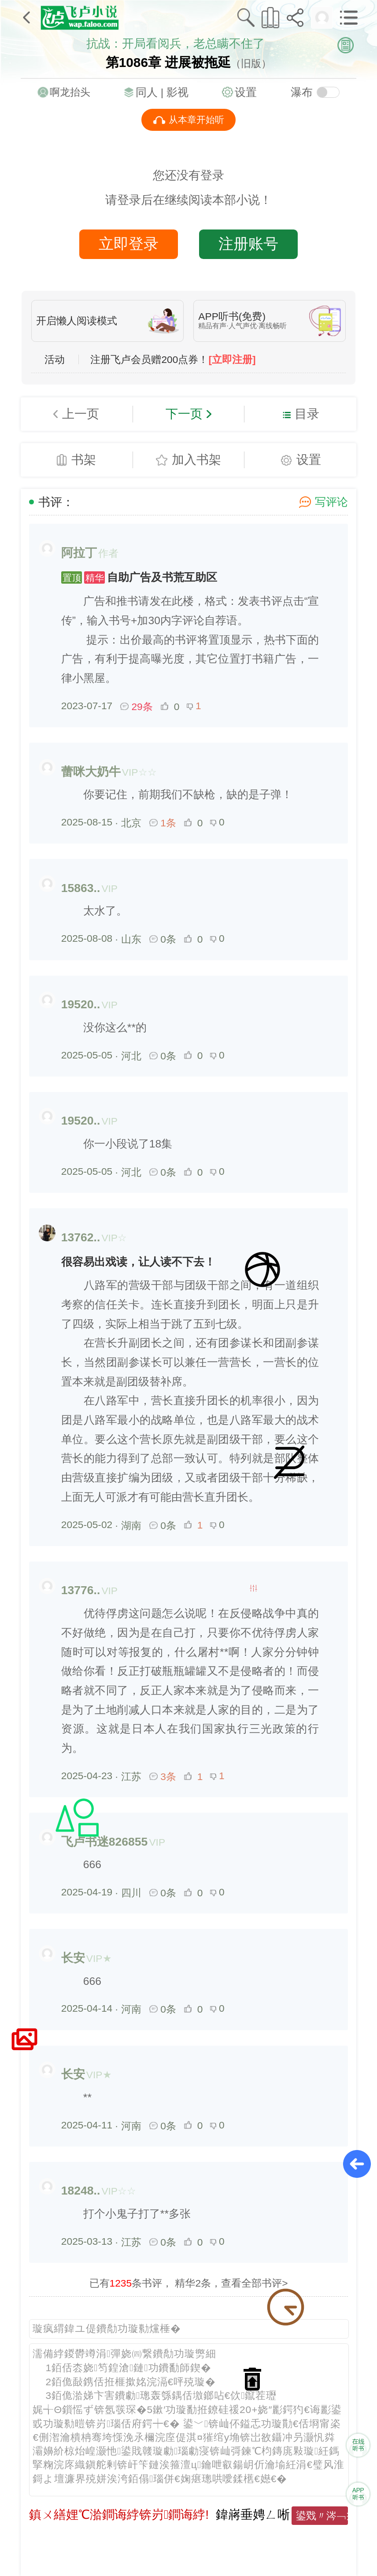  I want to click on view photo gallery, so click(24, 2039).